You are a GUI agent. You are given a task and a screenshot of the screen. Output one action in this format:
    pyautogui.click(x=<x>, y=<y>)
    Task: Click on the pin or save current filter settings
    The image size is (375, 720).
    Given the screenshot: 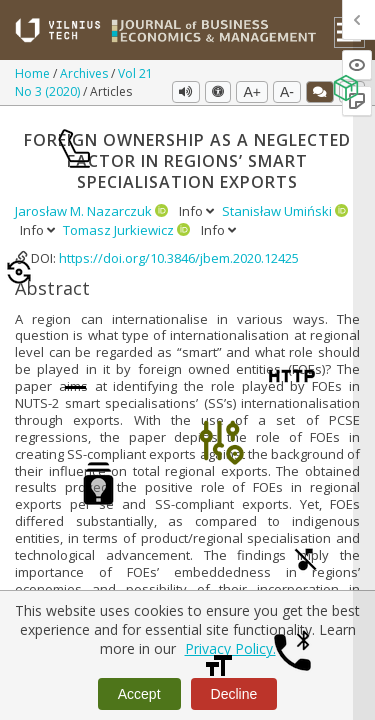 What is the action you would take?
    pyautogui.click(x=219, y=440)
    